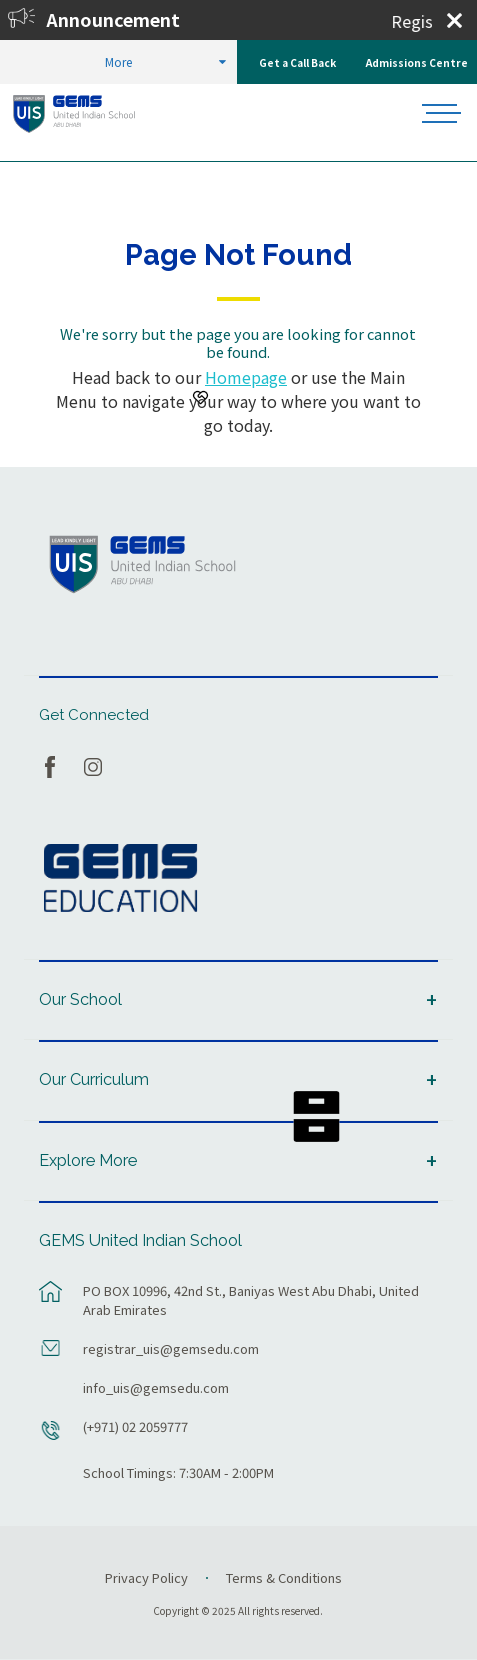 The image size is (477, 1660). What do you see at coordinates (316, 1116) in the screenshot?
I see `access archived files or documents` at bounding box center [316, 1116].